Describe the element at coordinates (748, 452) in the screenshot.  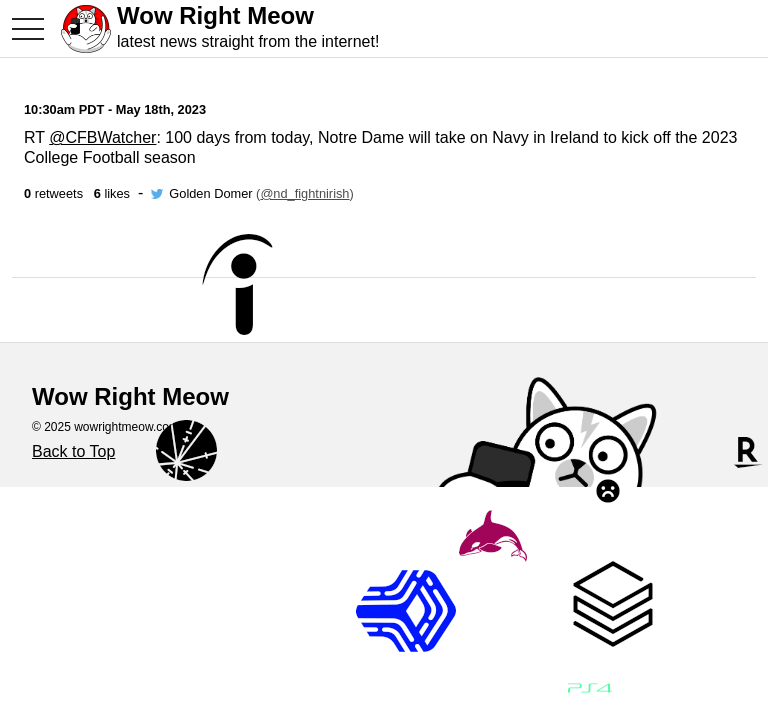
I see `open the Rakuten app` at that location.